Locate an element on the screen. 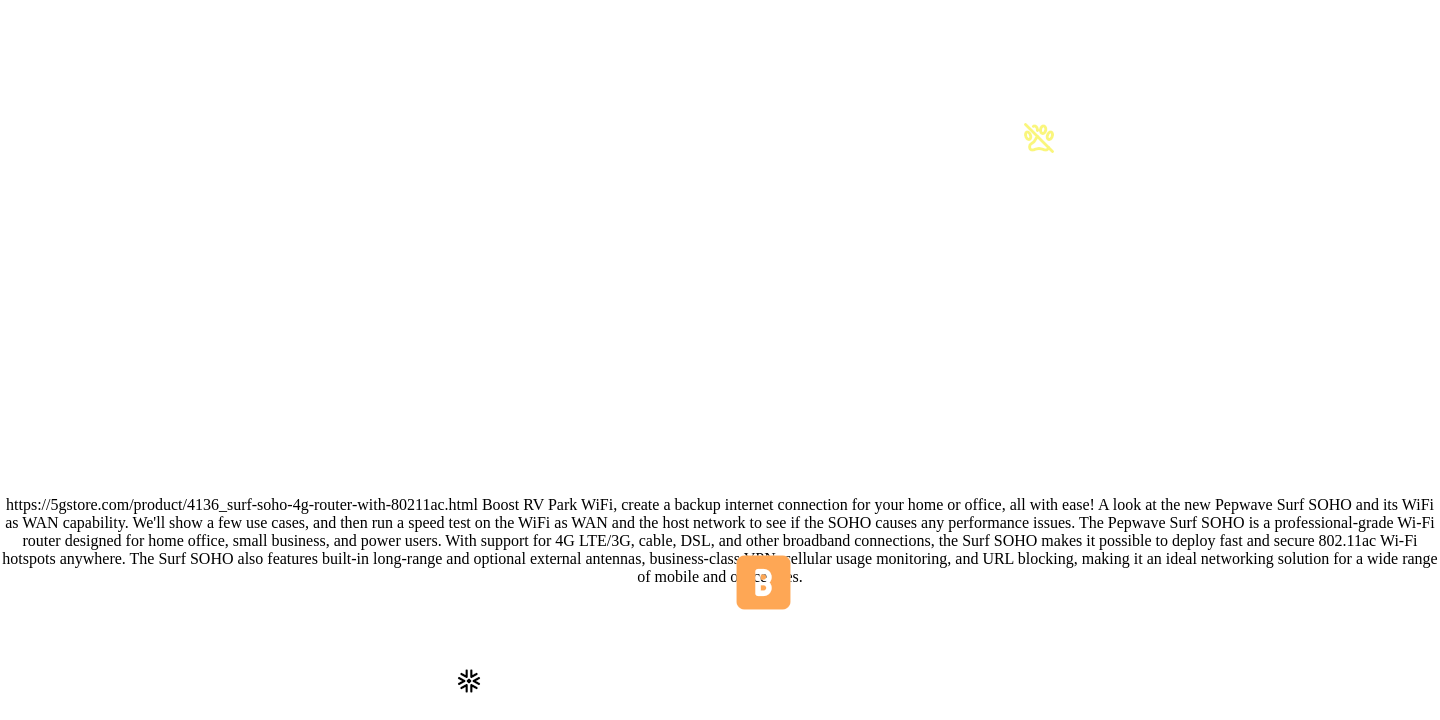 This screenshot has width=1440, height=720. connect to Snowflake data platform is located at coordinates (469, 681).